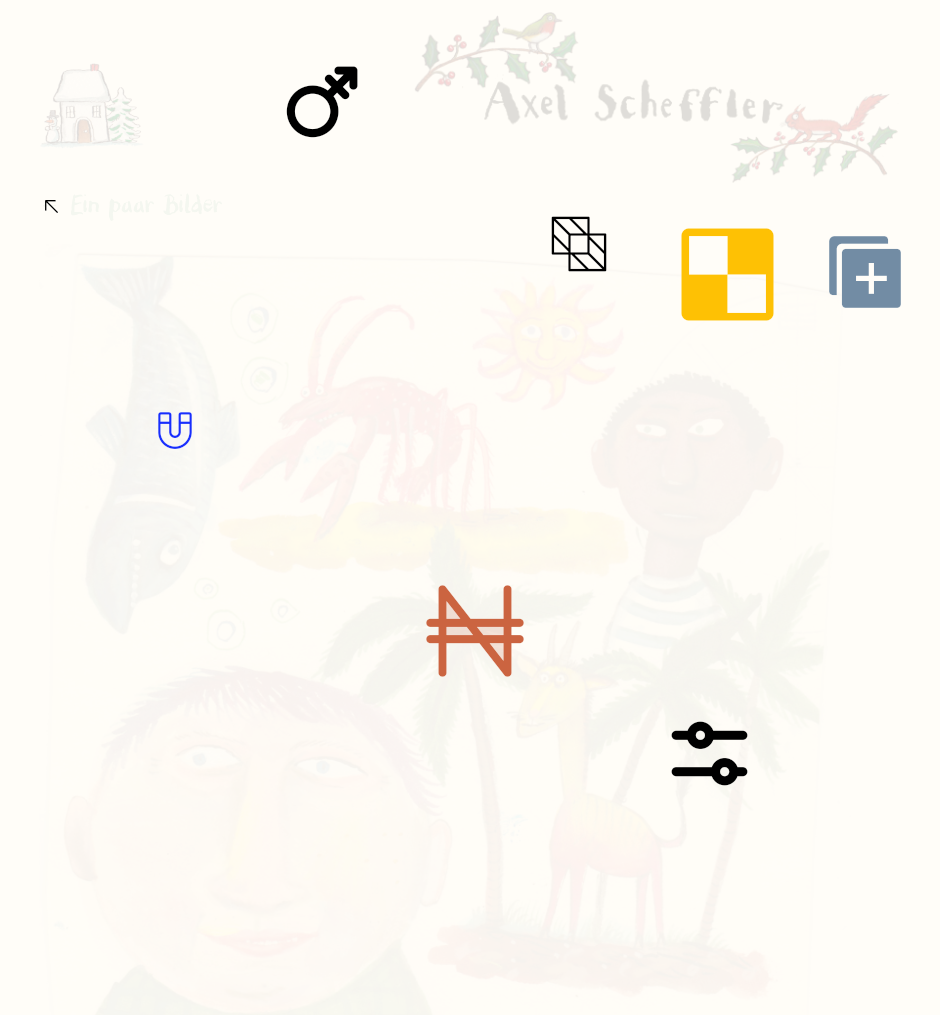 The height and width of the screenshot is (1015, 940). What do you see at coordinates (51, 206) in the screenshot?
I see `navigate back to previous screen` at bounding box center [51, 206].